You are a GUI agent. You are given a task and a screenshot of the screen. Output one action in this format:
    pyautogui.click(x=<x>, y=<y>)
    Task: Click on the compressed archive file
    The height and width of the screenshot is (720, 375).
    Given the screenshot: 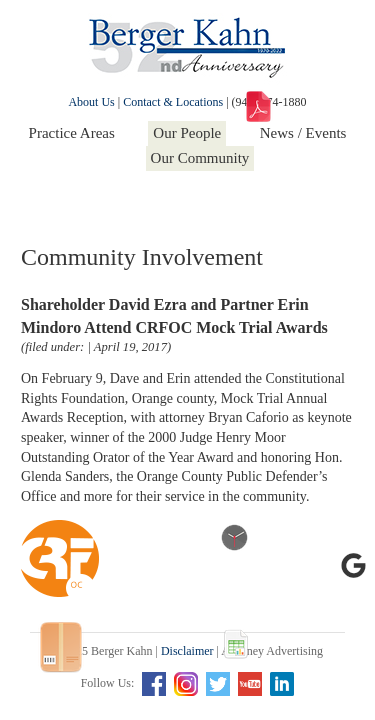 What is the action you would take?
    pyautogui.click(x=61, y=647)
    